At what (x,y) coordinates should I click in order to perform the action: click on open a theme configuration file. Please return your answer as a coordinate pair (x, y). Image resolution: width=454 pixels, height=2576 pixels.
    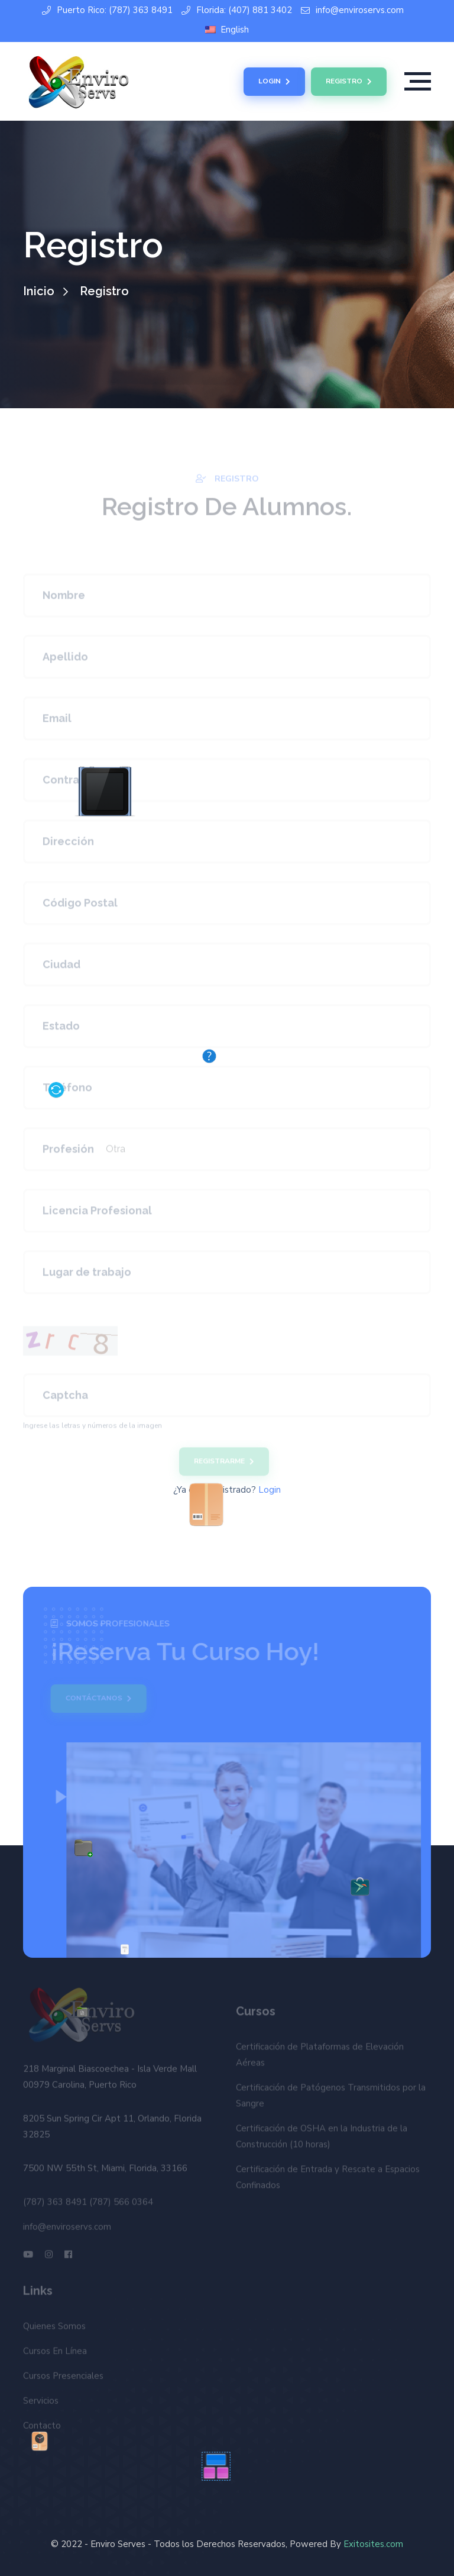
    Looking at the image, I should click on (125, 1949).